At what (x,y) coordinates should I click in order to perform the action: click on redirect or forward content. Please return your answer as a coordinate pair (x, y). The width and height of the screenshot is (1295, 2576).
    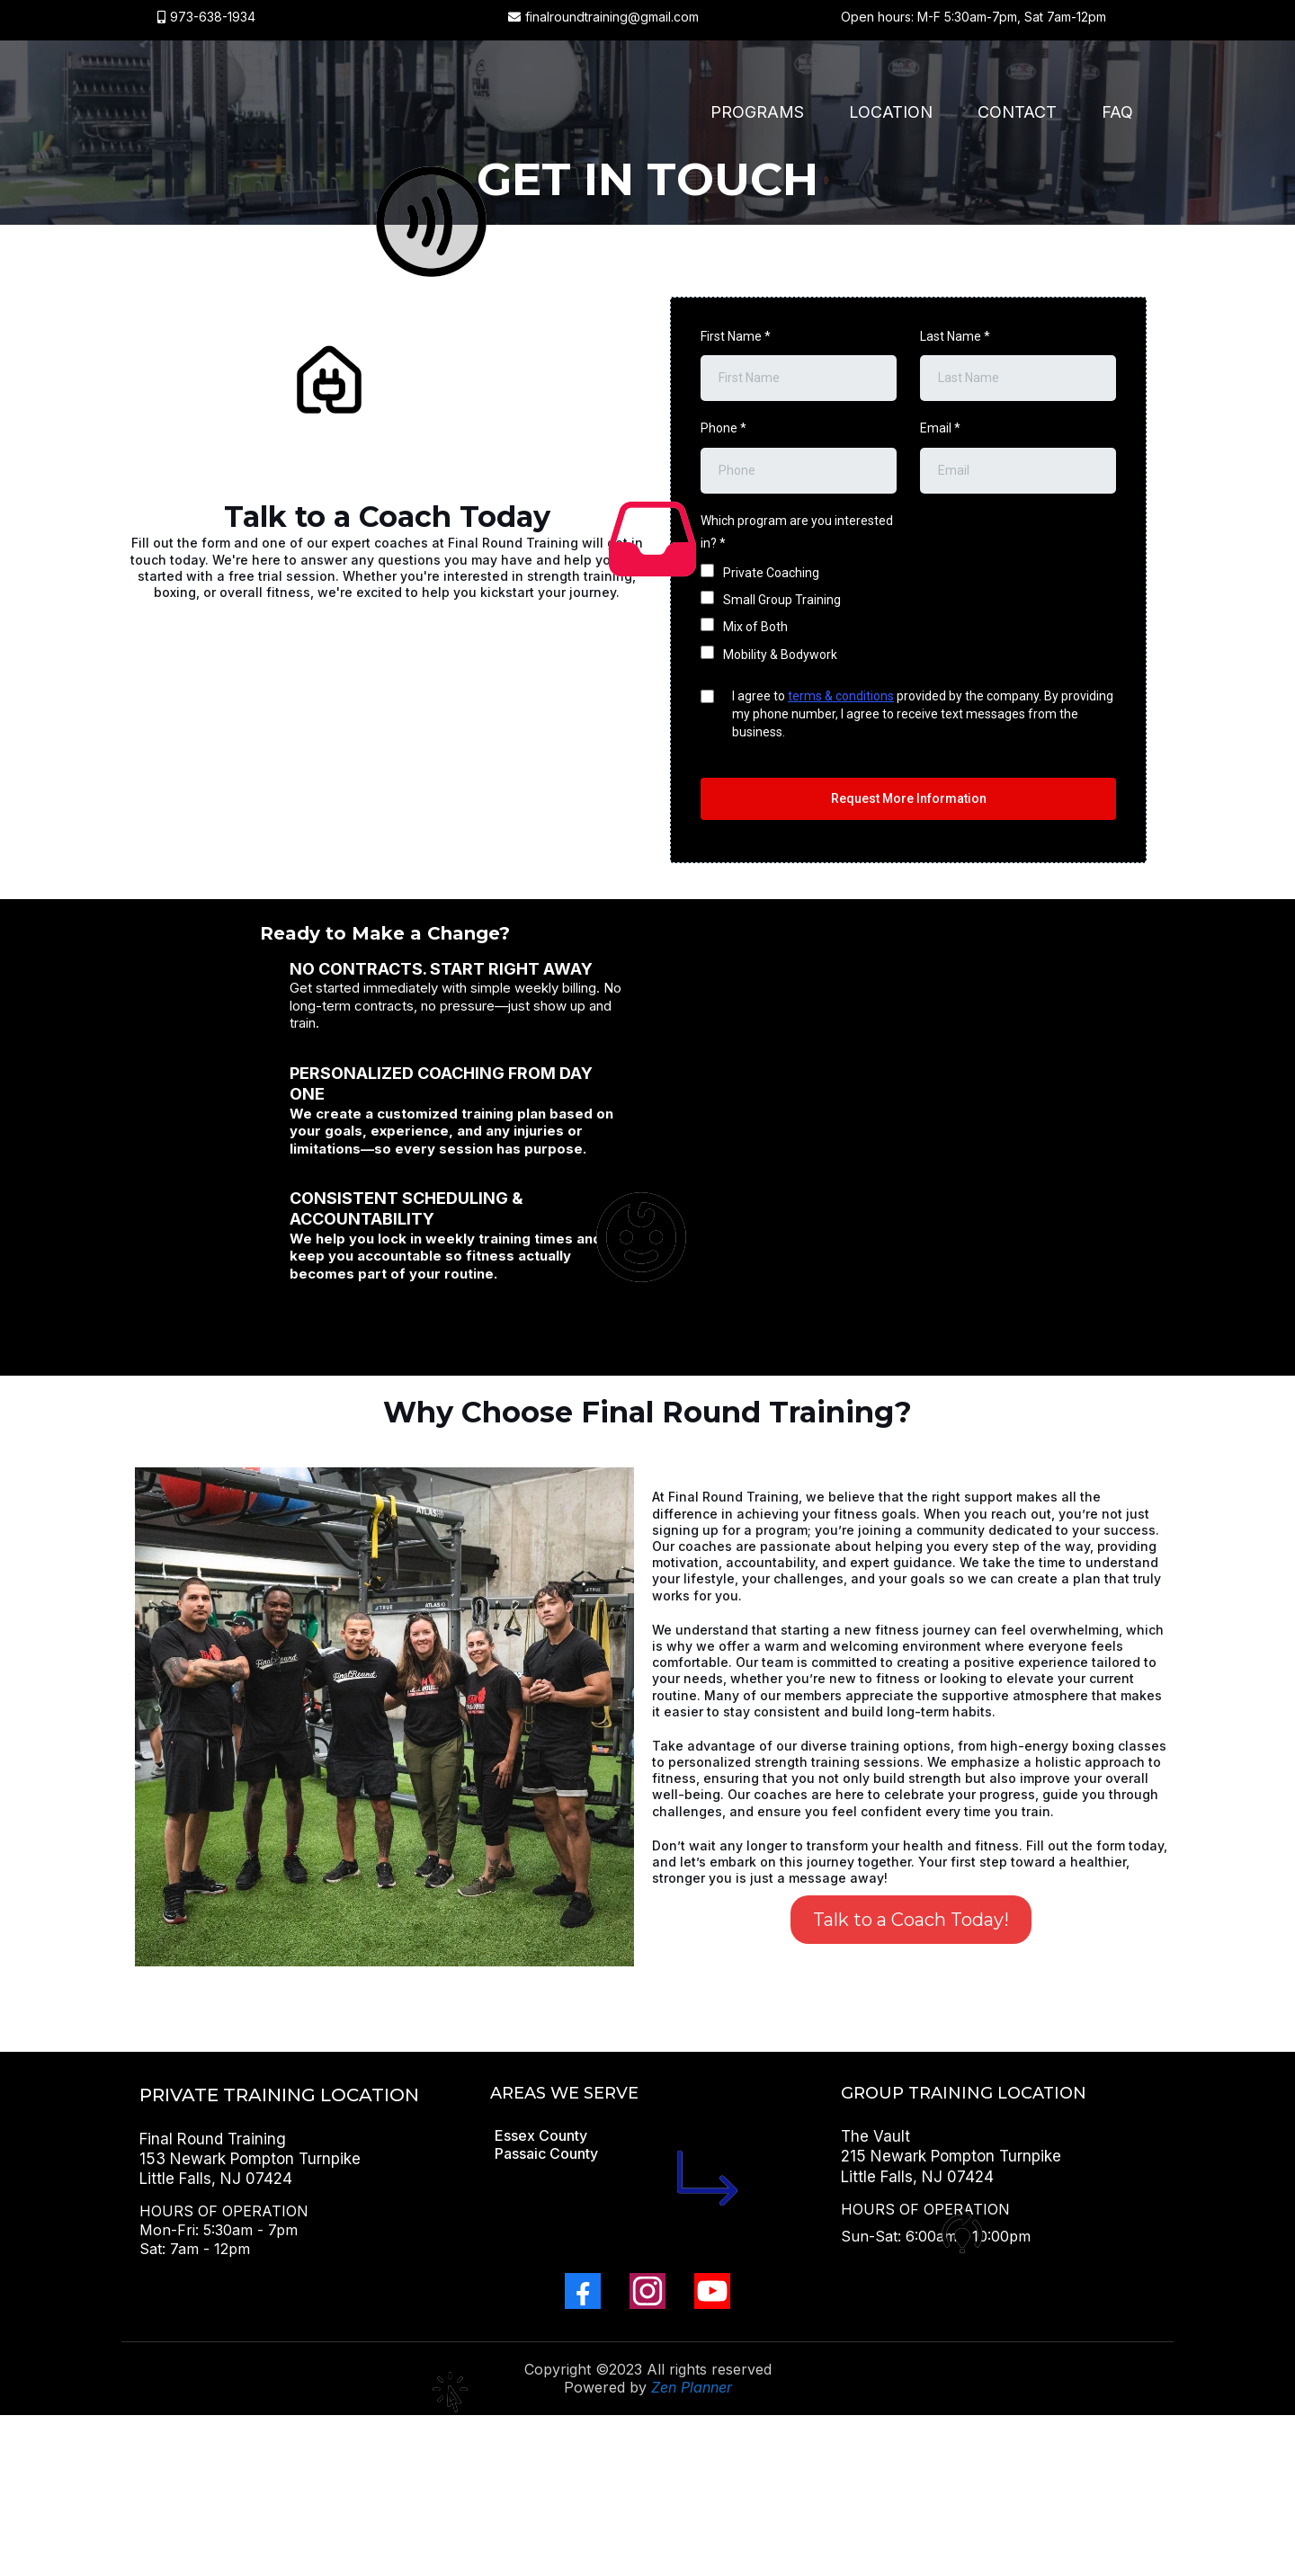
    Looking at the image, I should click on (707, 2178).